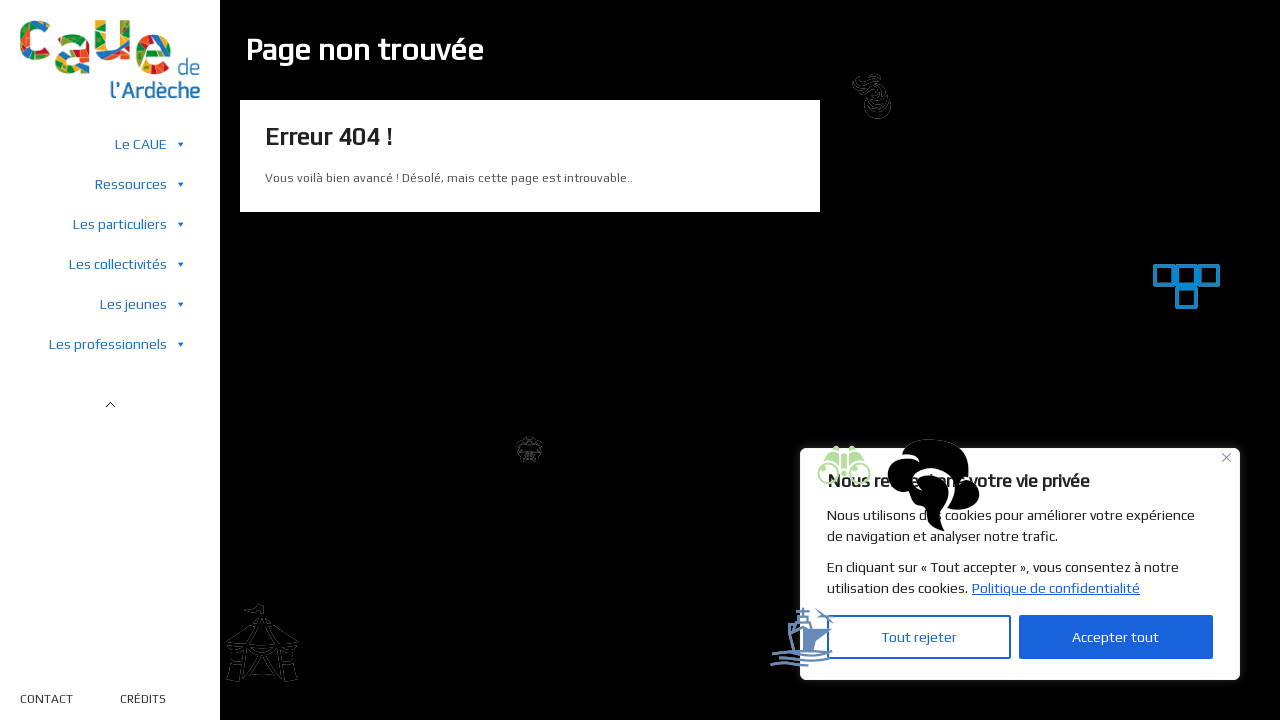 Image resolution: width=1280 pixels, height=720 pixels. What do you see at coordinates (803, 640) in the screenshot?
I see `aircraft carrier unit in a strategy game` at bounding box center [803, 640].